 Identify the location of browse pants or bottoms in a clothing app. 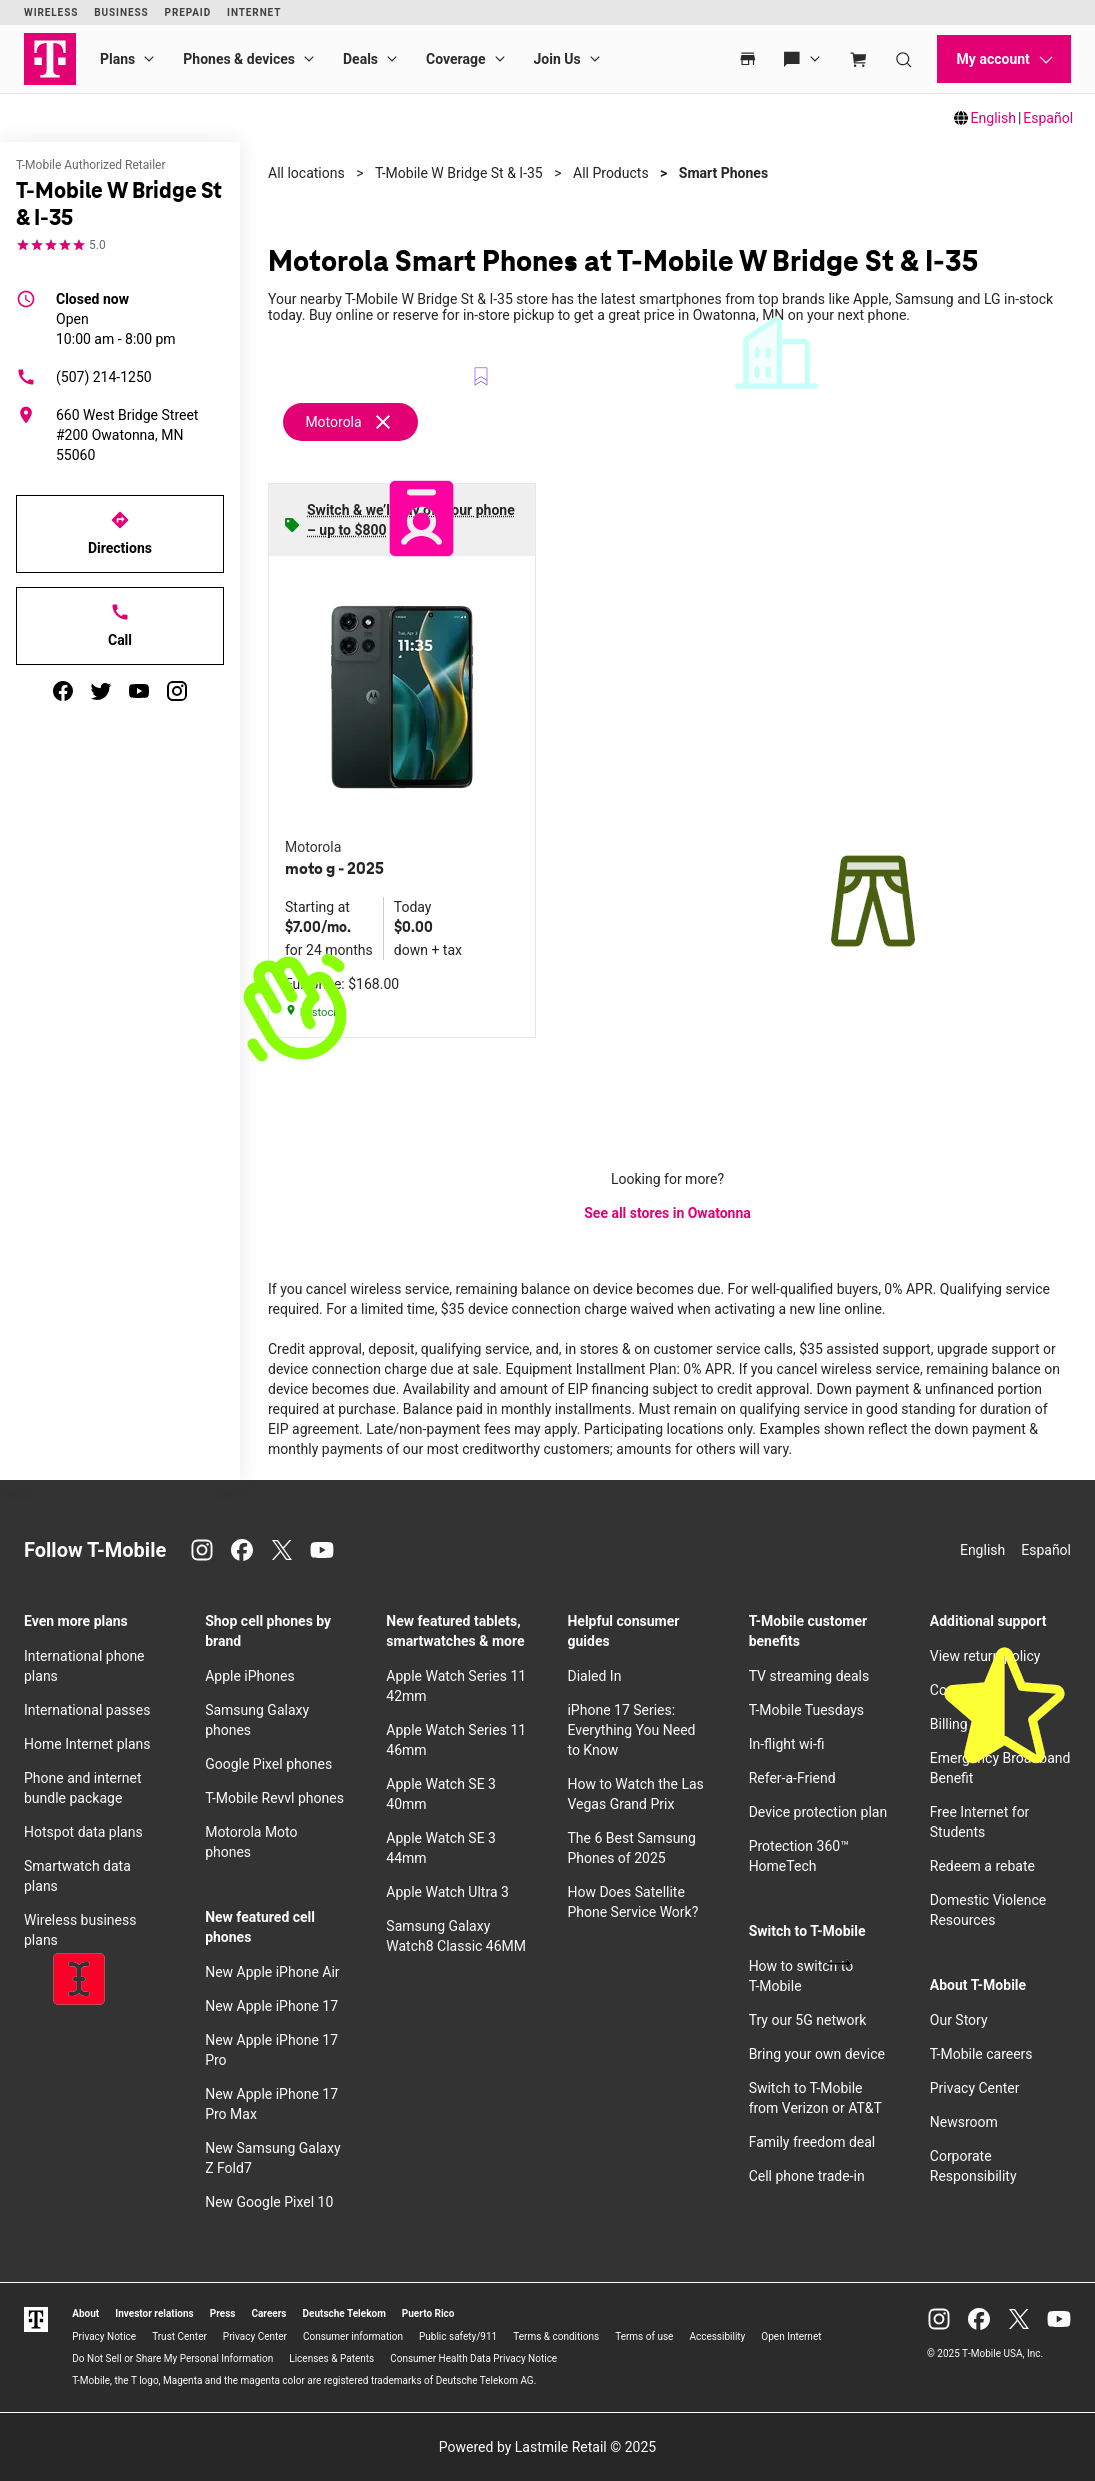
(873, 901).